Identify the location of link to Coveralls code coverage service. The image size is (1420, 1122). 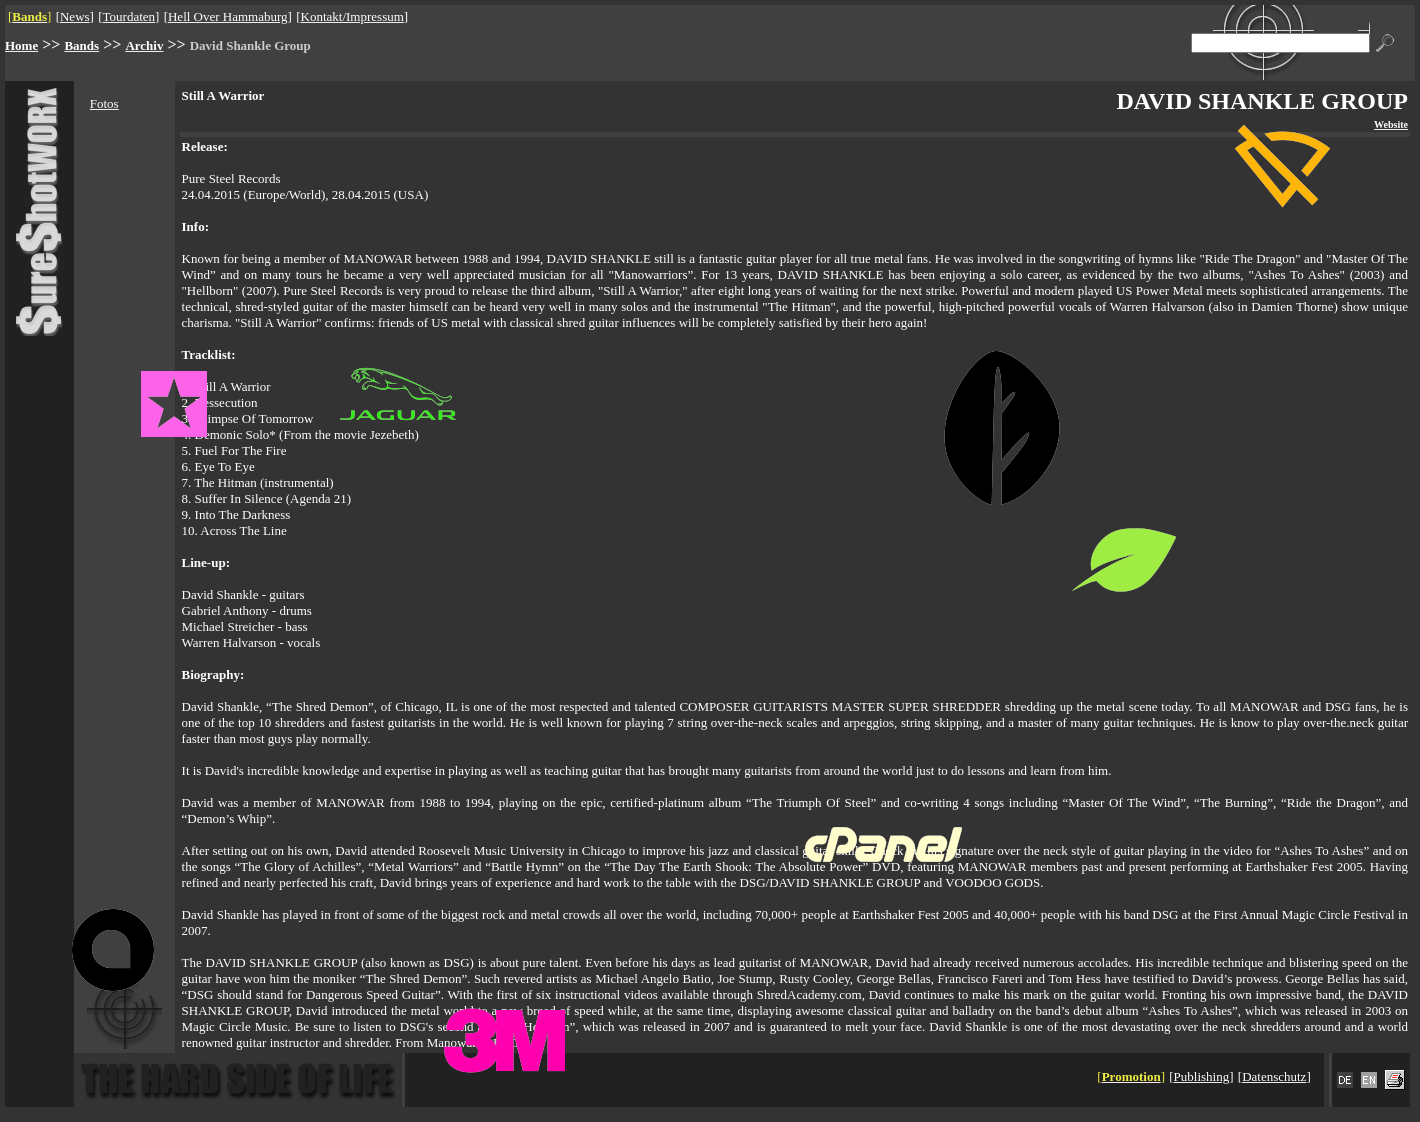
(174, 404).